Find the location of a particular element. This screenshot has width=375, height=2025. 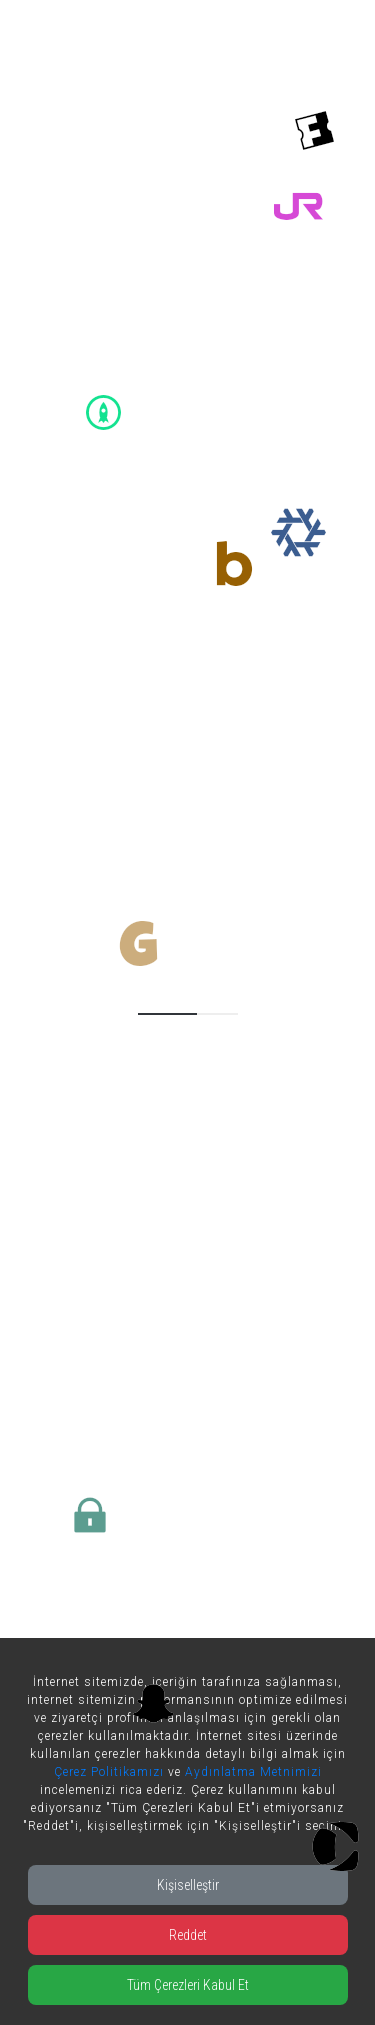

open Snapchat app is located at coordinates (153, 1703).